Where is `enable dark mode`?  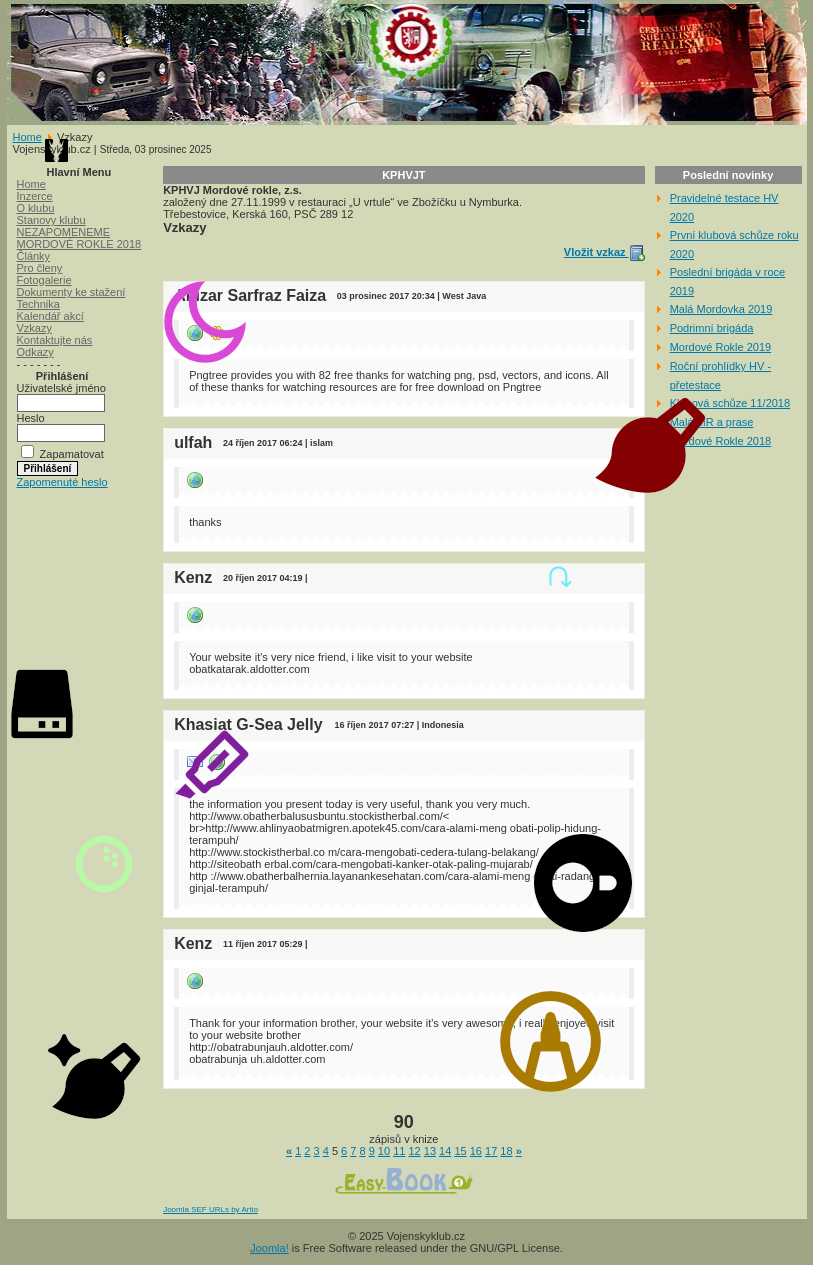
enable dark mode is located at coordinates (205, 322).